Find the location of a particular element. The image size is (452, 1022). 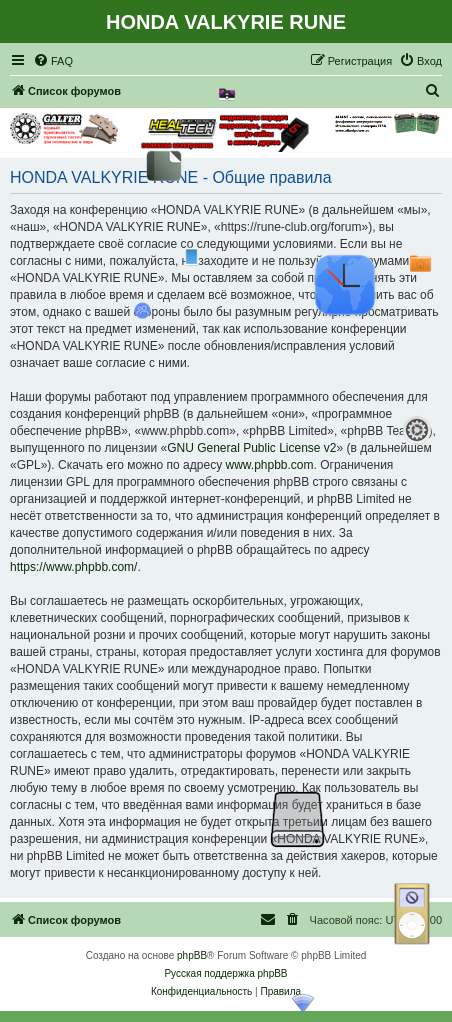

indicates wireless network connection status is located at coordinates (303, 1003).